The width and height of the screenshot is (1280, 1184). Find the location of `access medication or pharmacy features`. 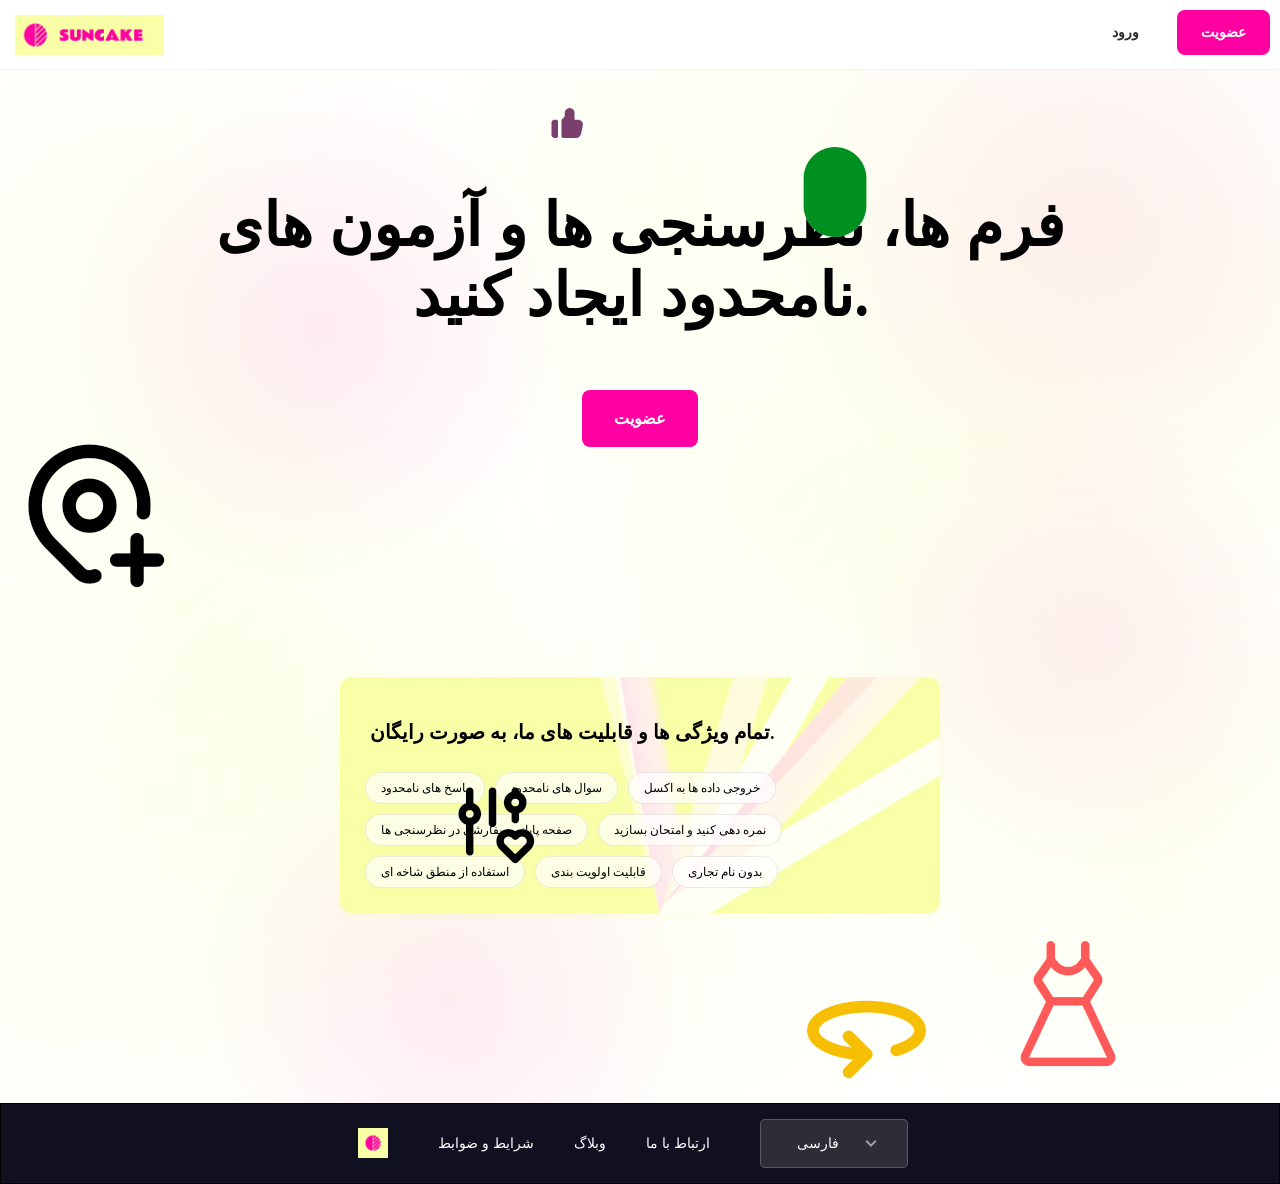

access medication or pharmacy features is located at coordinates (835, 192).